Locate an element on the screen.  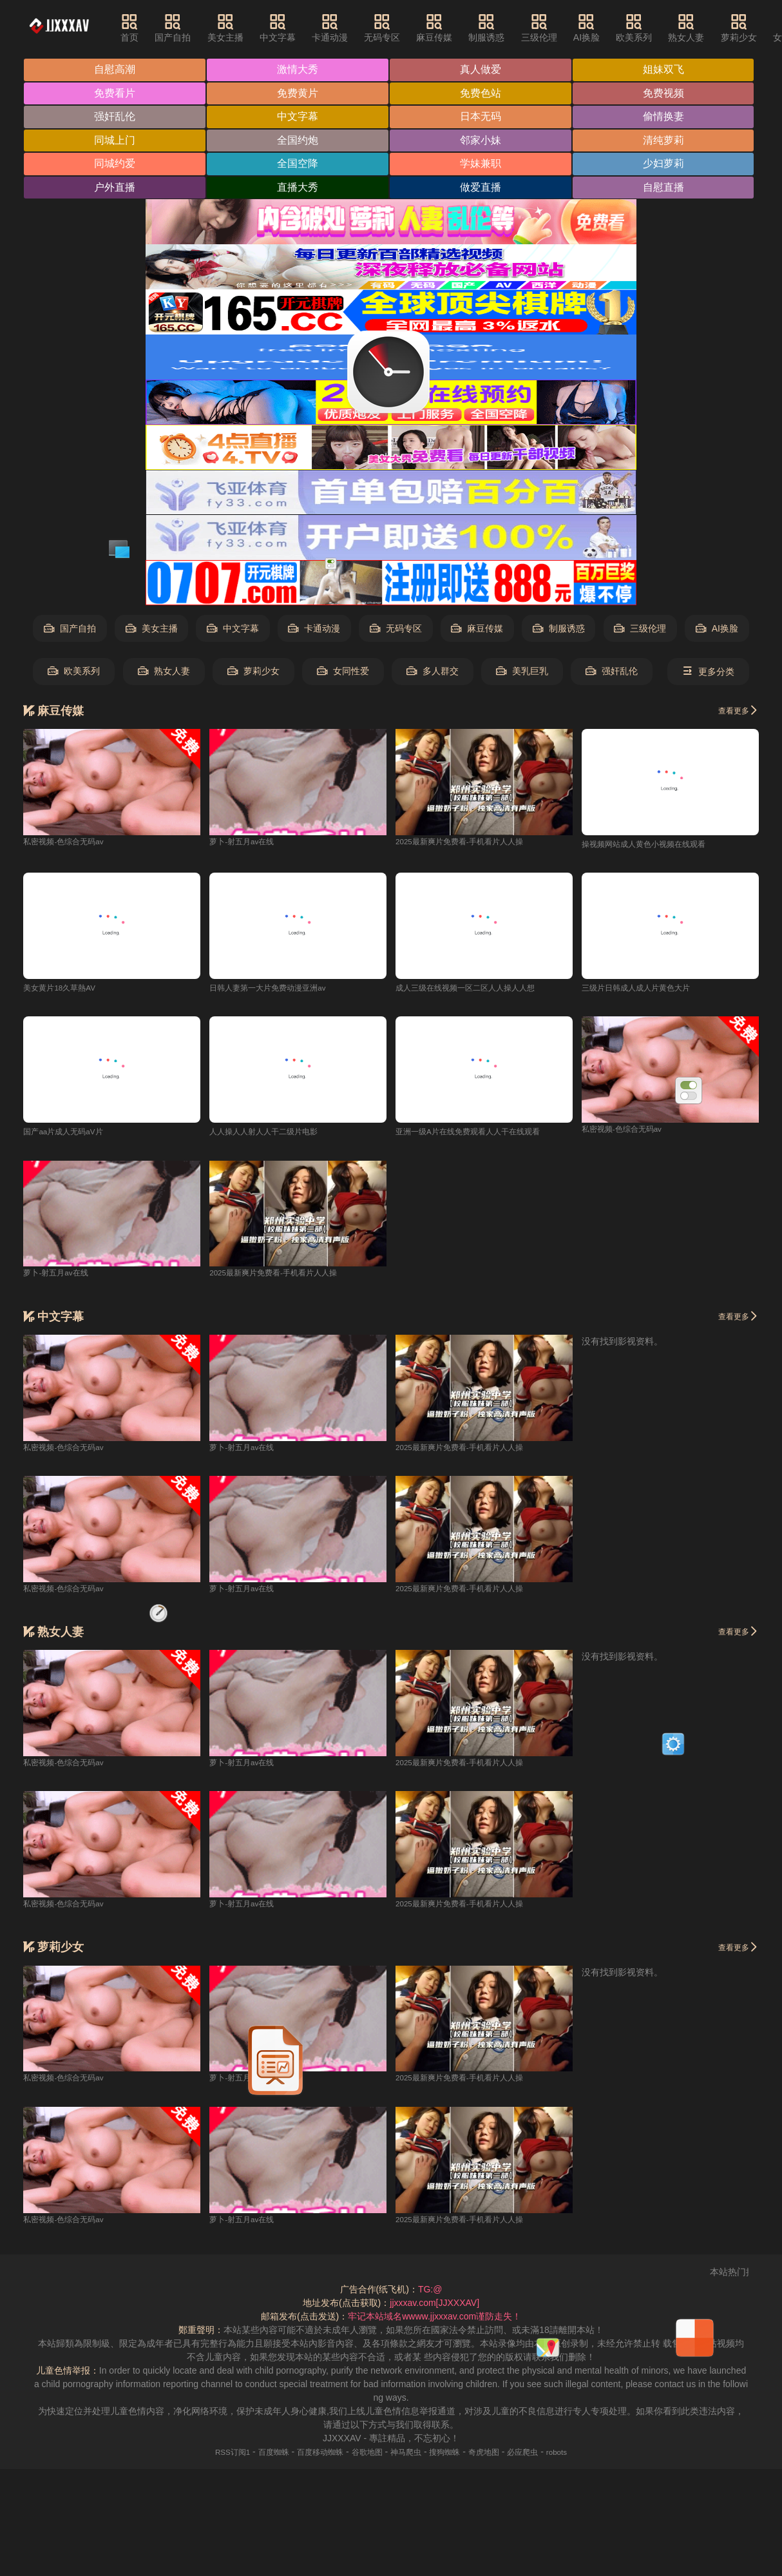
open the maps application is located at coordinates (548, 2347).